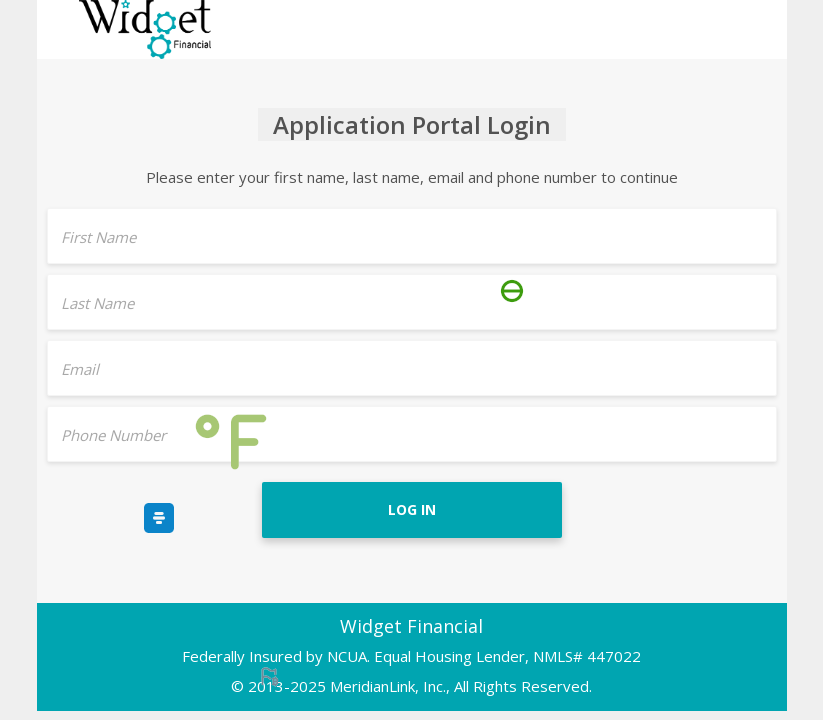  Describe the element at coordinates (512, 291) in the screenshot. I see `select agender identity option` at that location.